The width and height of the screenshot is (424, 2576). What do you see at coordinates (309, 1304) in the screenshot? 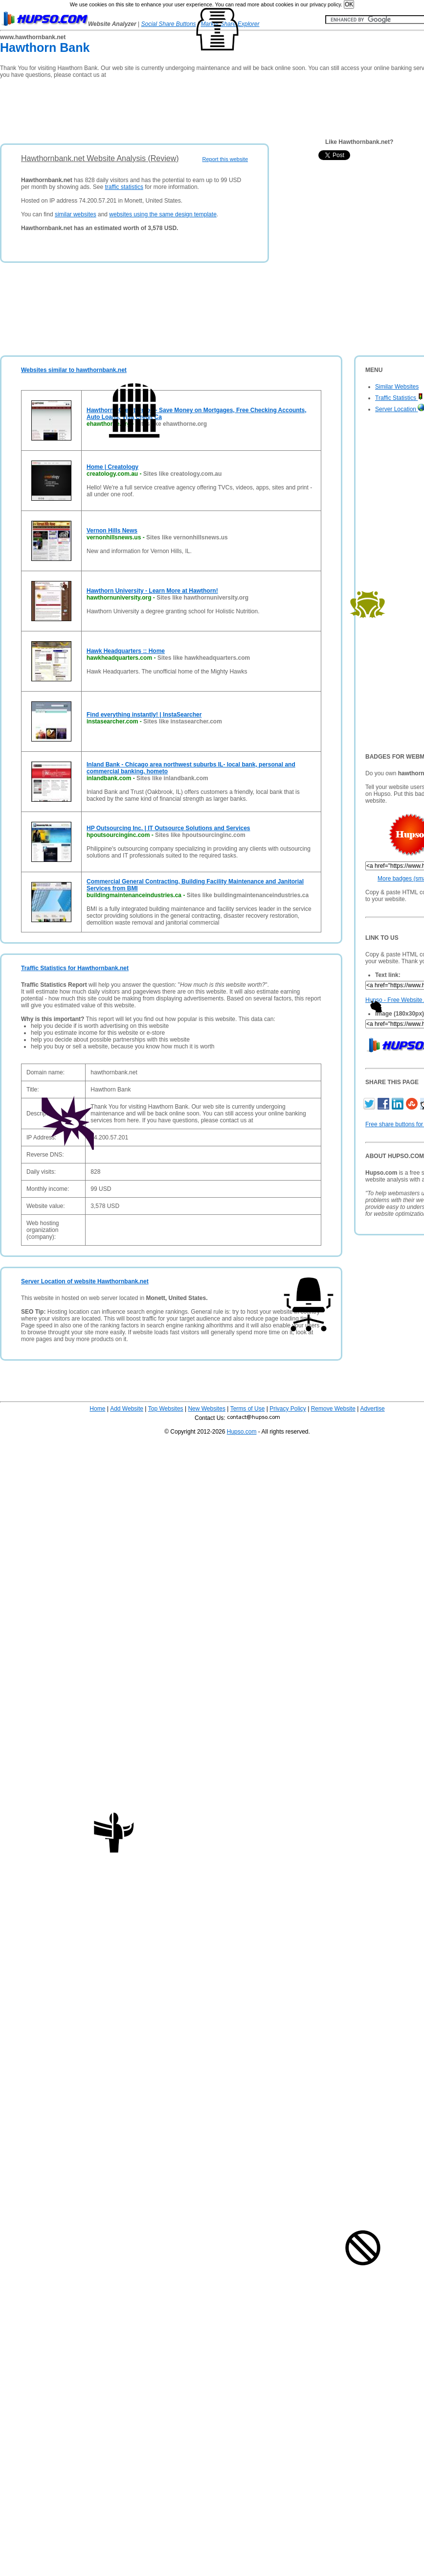
I see `browse office furniture options` at bounding box center [309, 1304].